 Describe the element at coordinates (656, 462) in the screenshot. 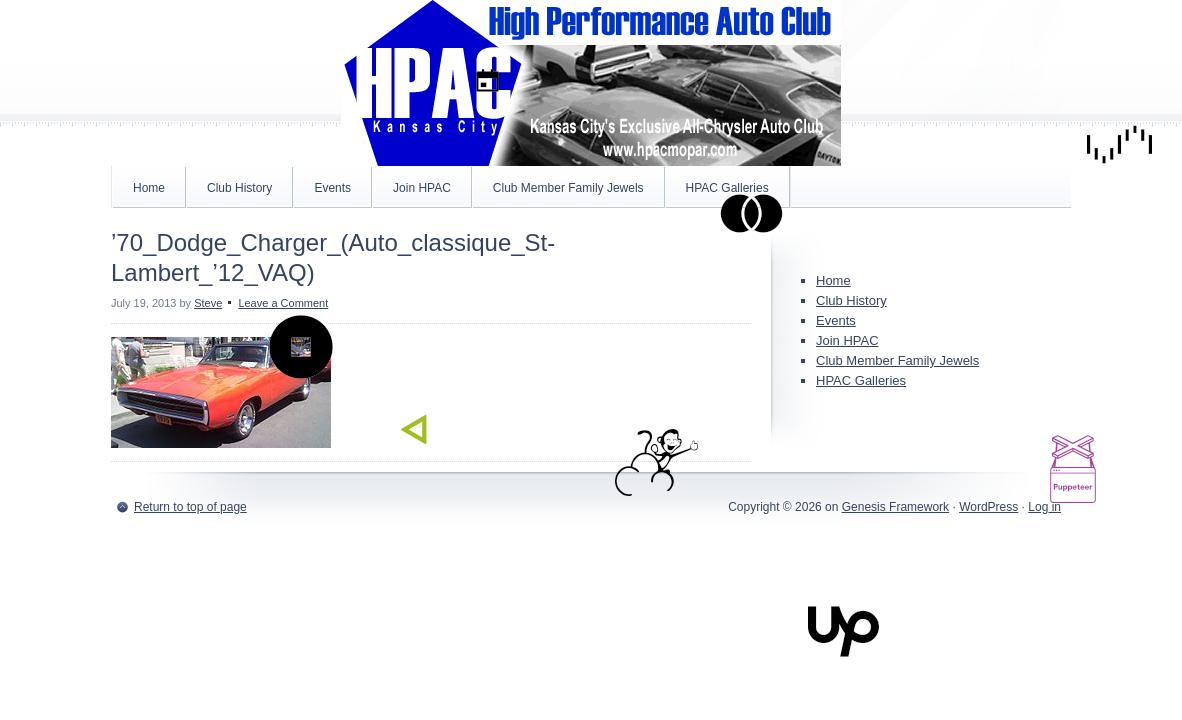

I see `apache cloudstack logo` at that location.